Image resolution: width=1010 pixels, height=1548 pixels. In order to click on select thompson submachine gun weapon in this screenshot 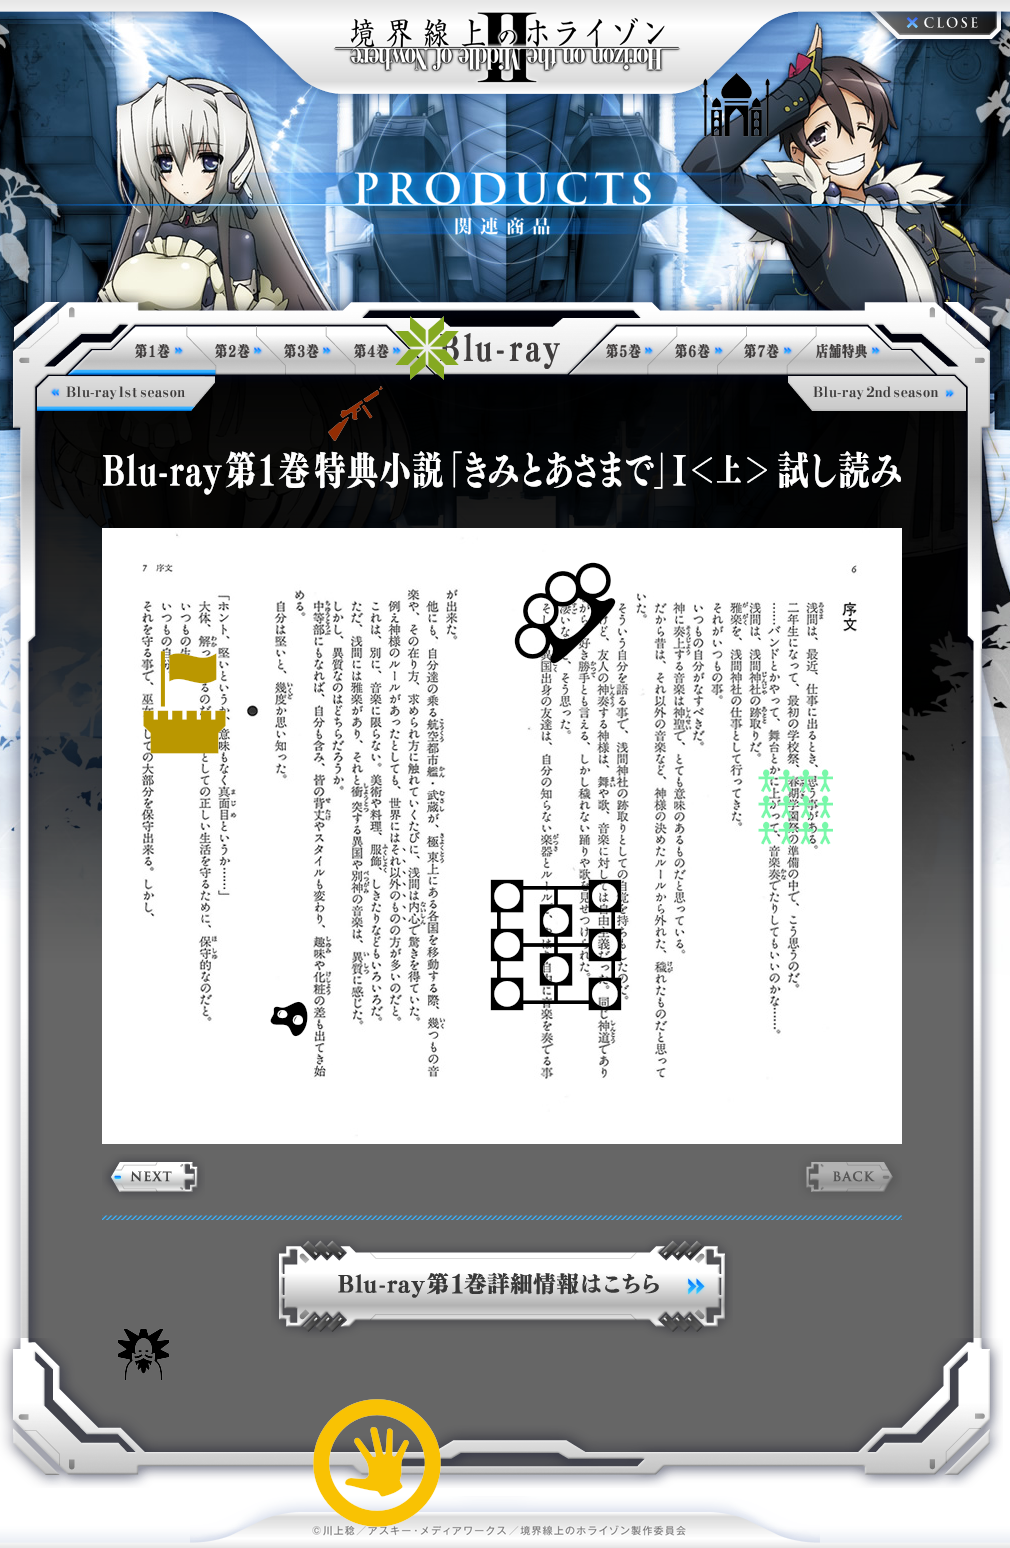, I will do `click(355, 413)`.